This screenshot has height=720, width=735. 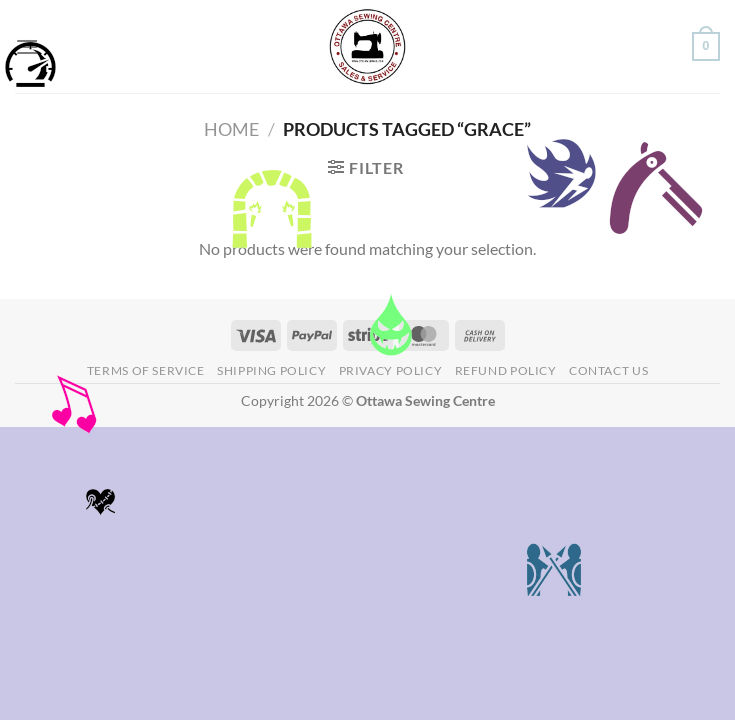 I want to click on grooming or personal care tools, so click(x=656, y=188).